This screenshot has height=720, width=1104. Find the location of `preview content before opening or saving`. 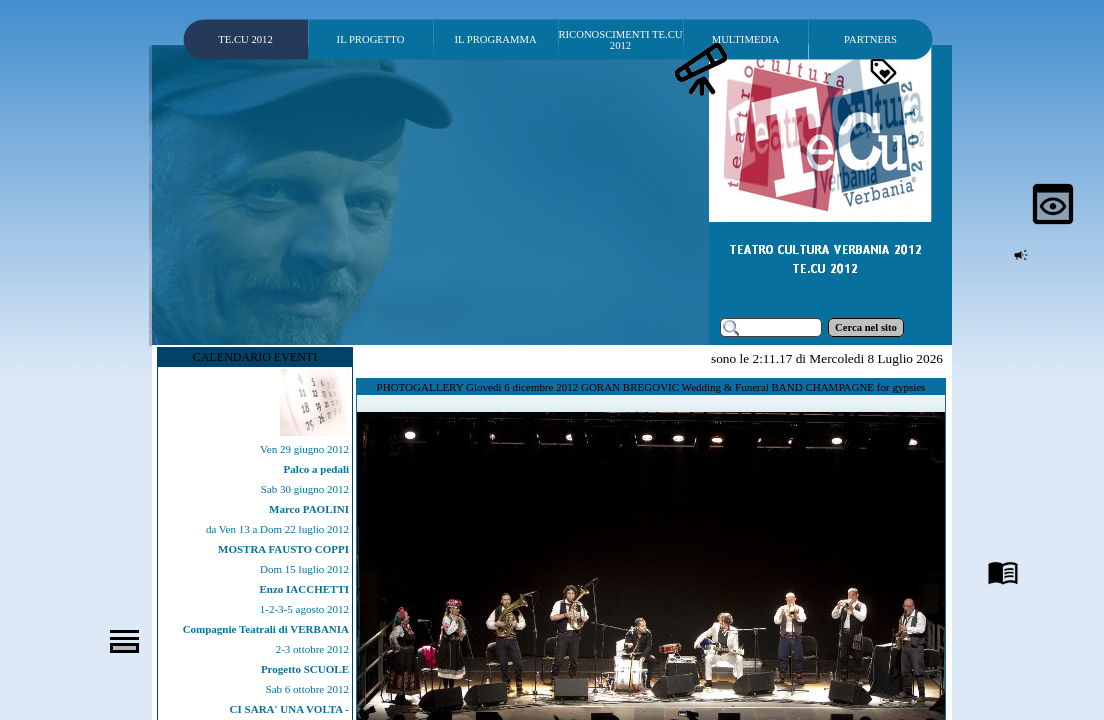

preview content before opening or saving is located at coordinates (1053, 204).